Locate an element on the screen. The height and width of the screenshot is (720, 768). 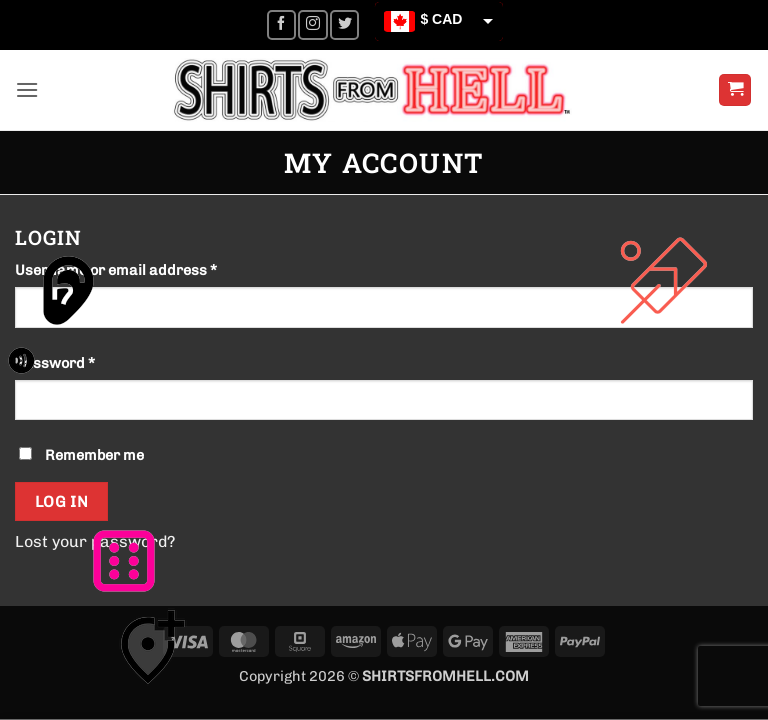
tap to pay with contactless payment is located at coordinates (21, 360).